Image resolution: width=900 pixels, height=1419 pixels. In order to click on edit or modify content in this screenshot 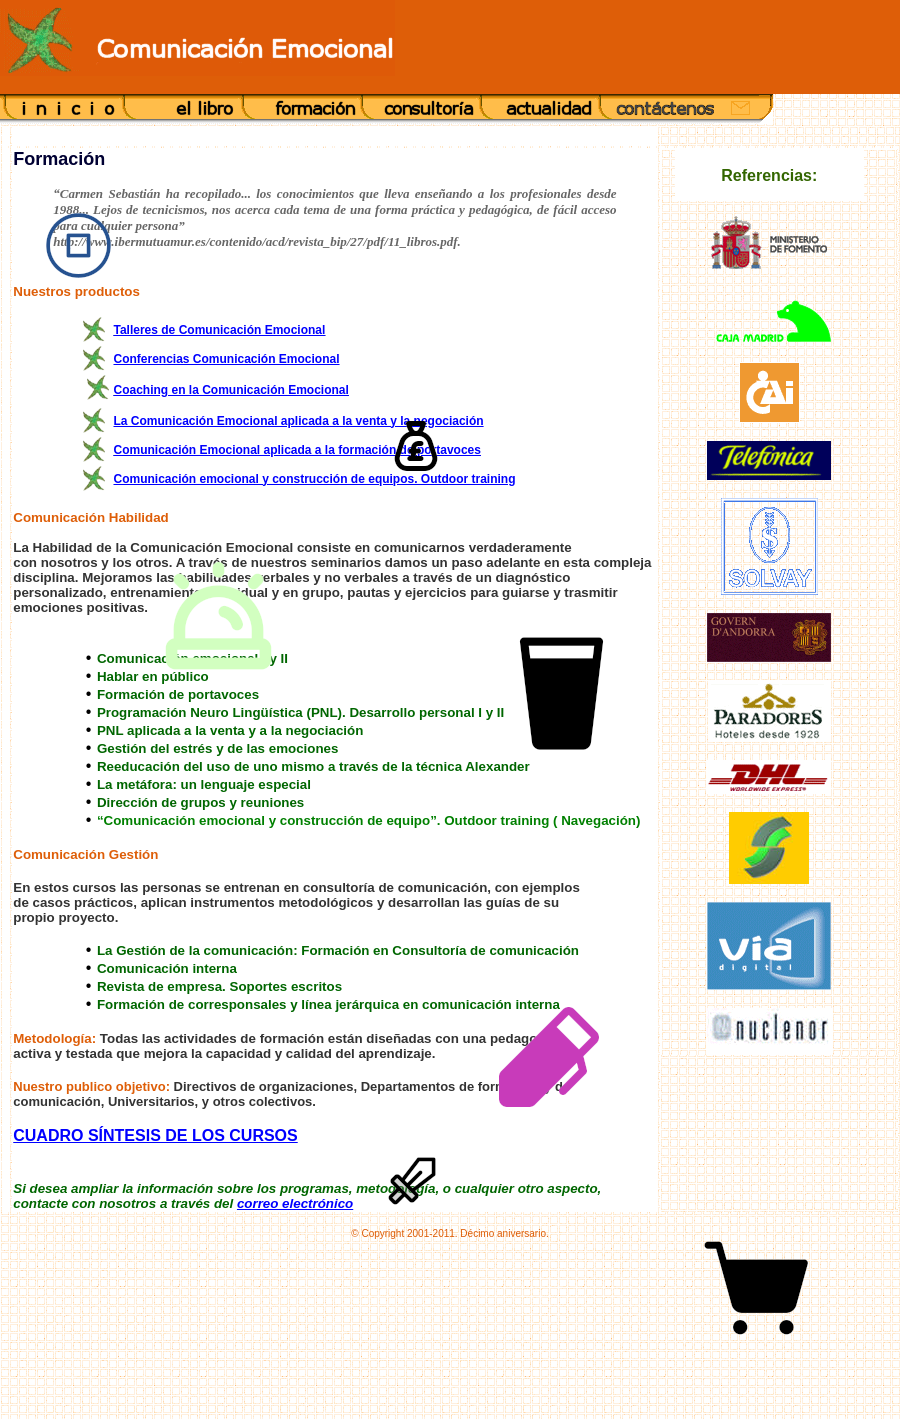, I will do `click(547, 1059)`.